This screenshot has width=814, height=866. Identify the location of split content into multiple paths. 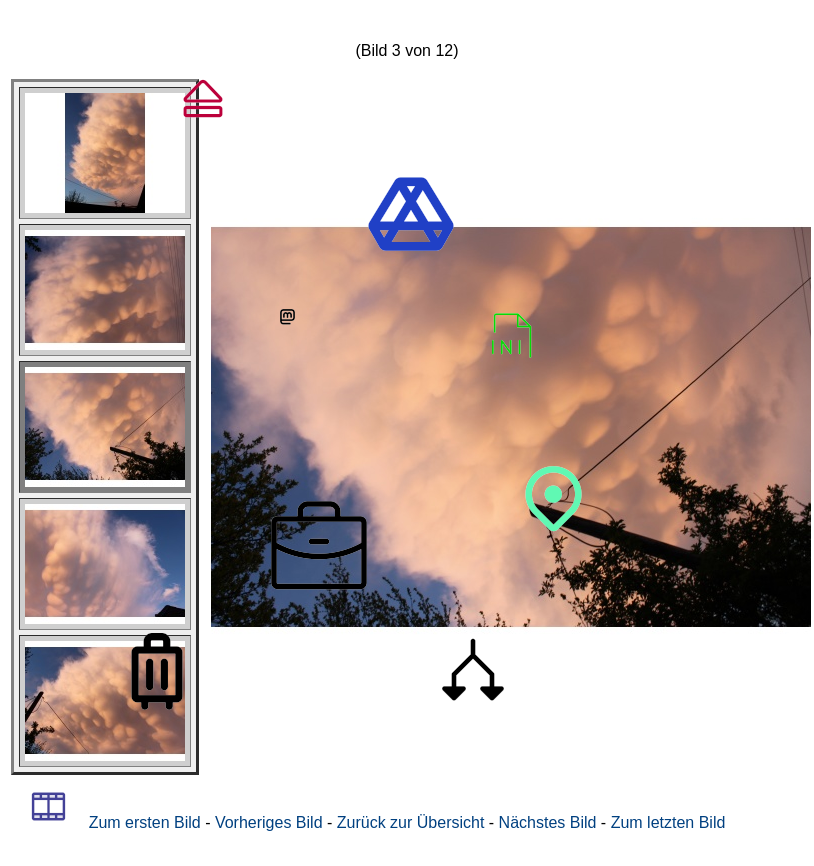
(473, 672).